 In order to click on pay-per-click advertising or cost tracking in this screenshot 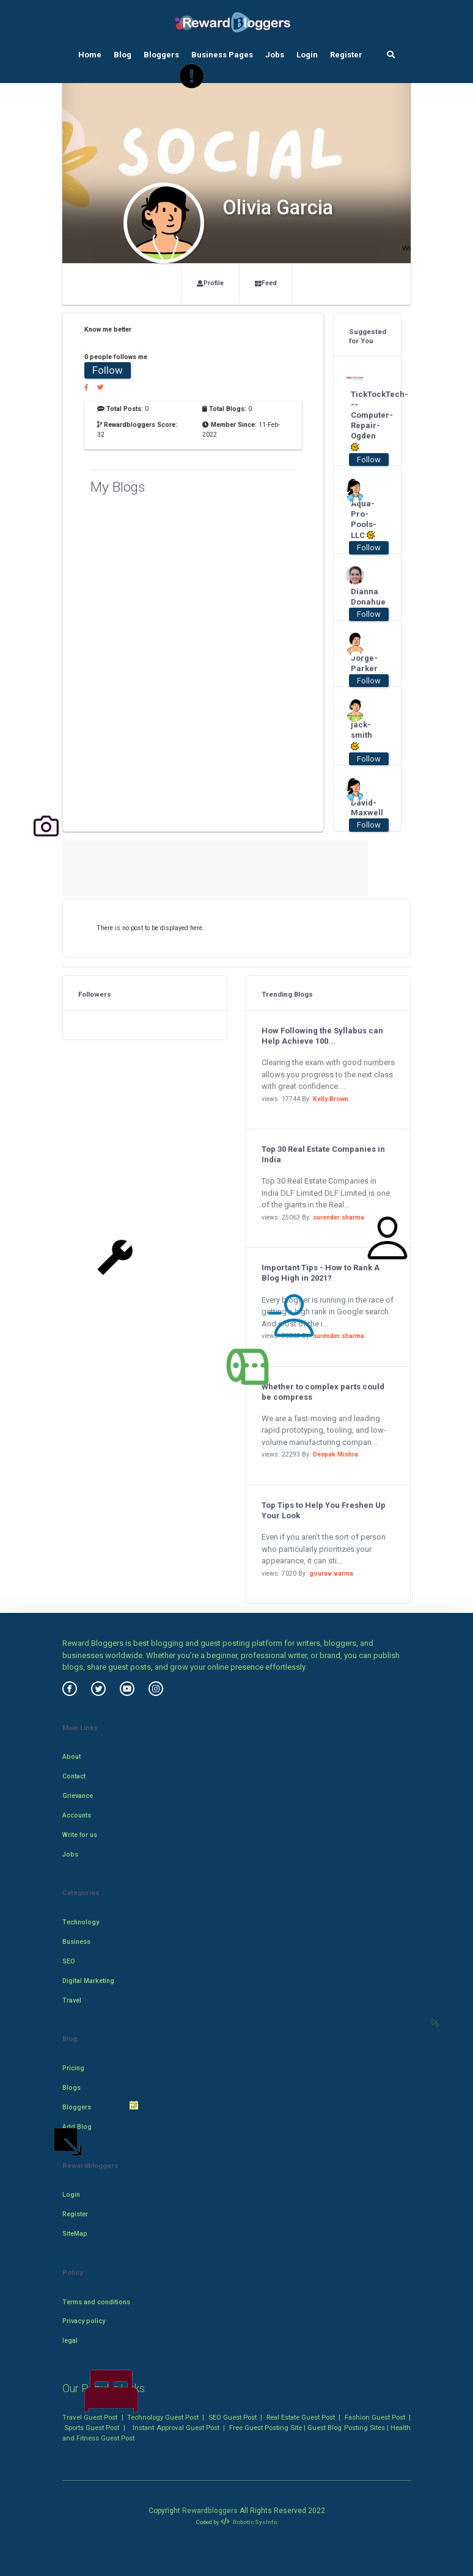, I will do `click(435, 2023)`.